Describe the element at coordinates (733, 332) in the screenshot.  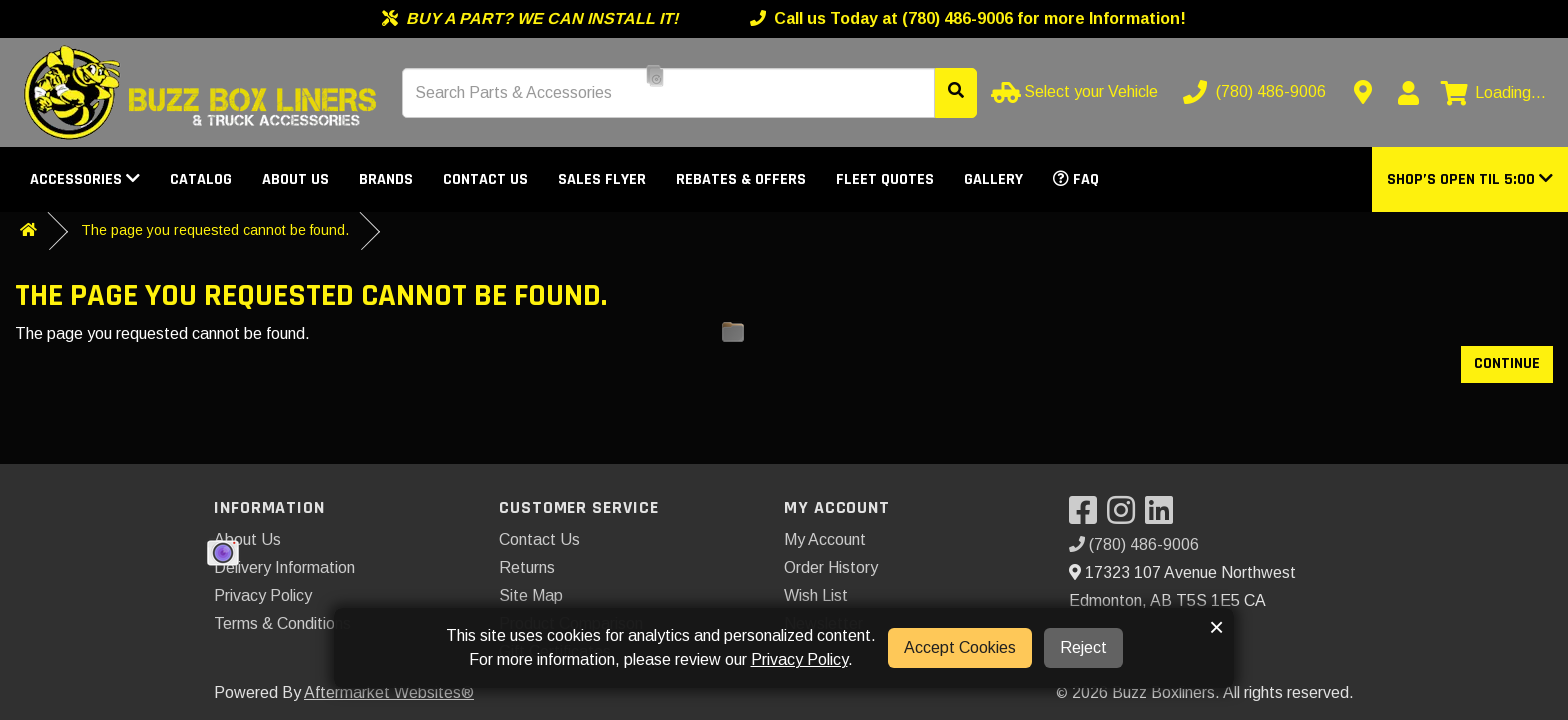
I see `open a folder to view its contents` at that location.